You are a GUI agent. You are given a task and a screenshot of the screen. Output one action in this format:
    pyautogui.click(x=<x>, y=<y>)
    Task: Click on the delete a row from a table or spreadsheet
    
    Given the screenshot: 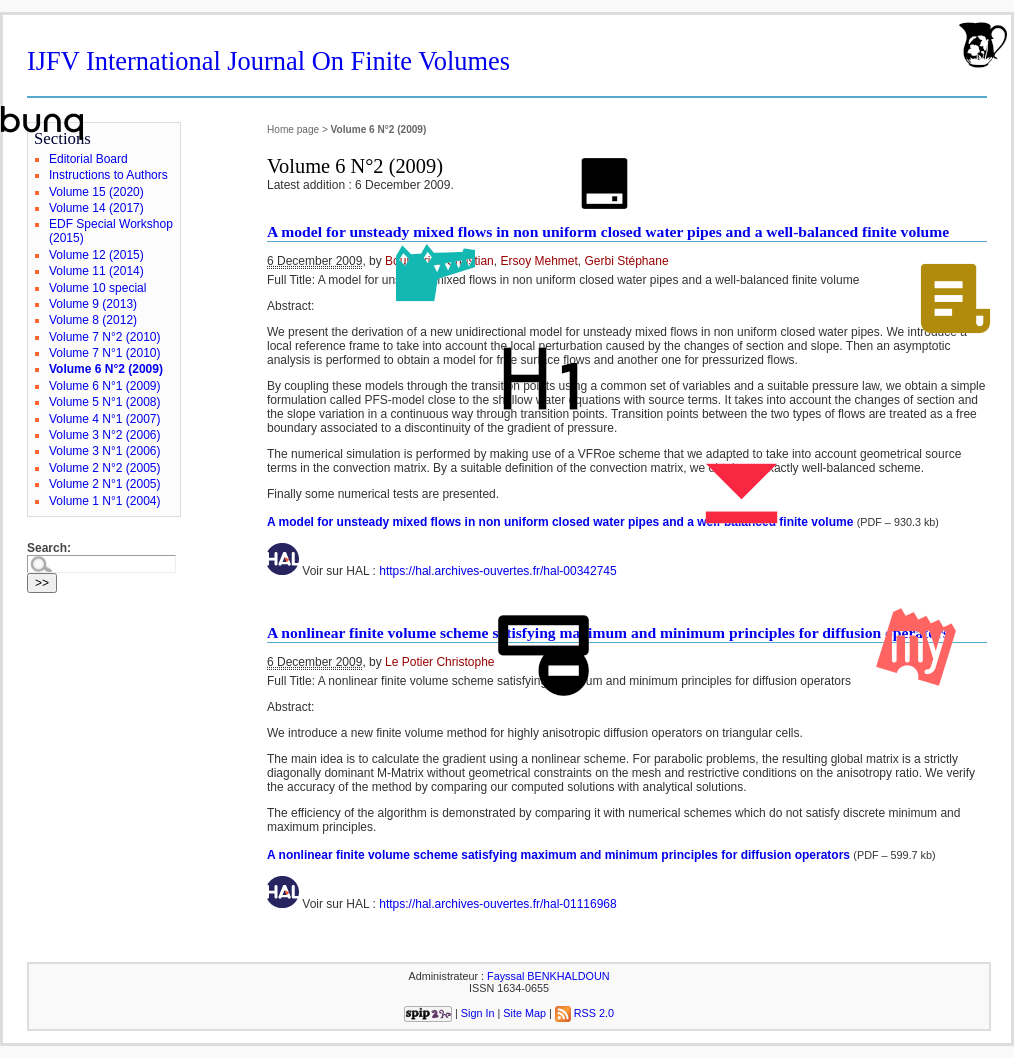 What is the action you would take?
    pyautogui.click(x=543, y=650)
    